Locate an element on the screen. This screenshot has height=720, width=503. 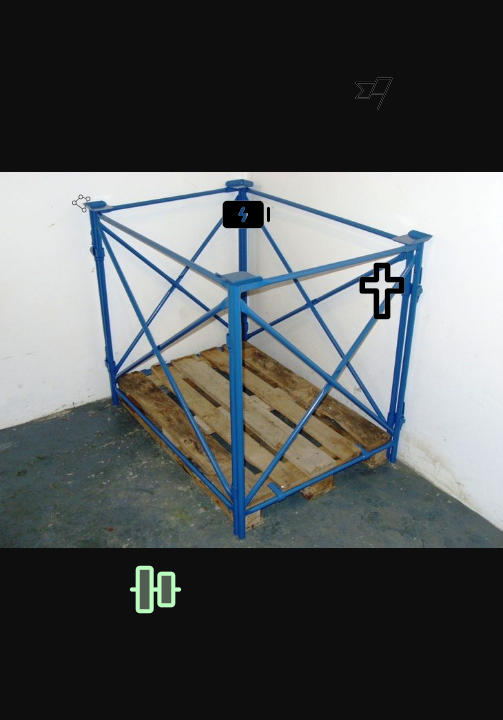
create a polygon shape or selection is located at coordinates (81, 203).